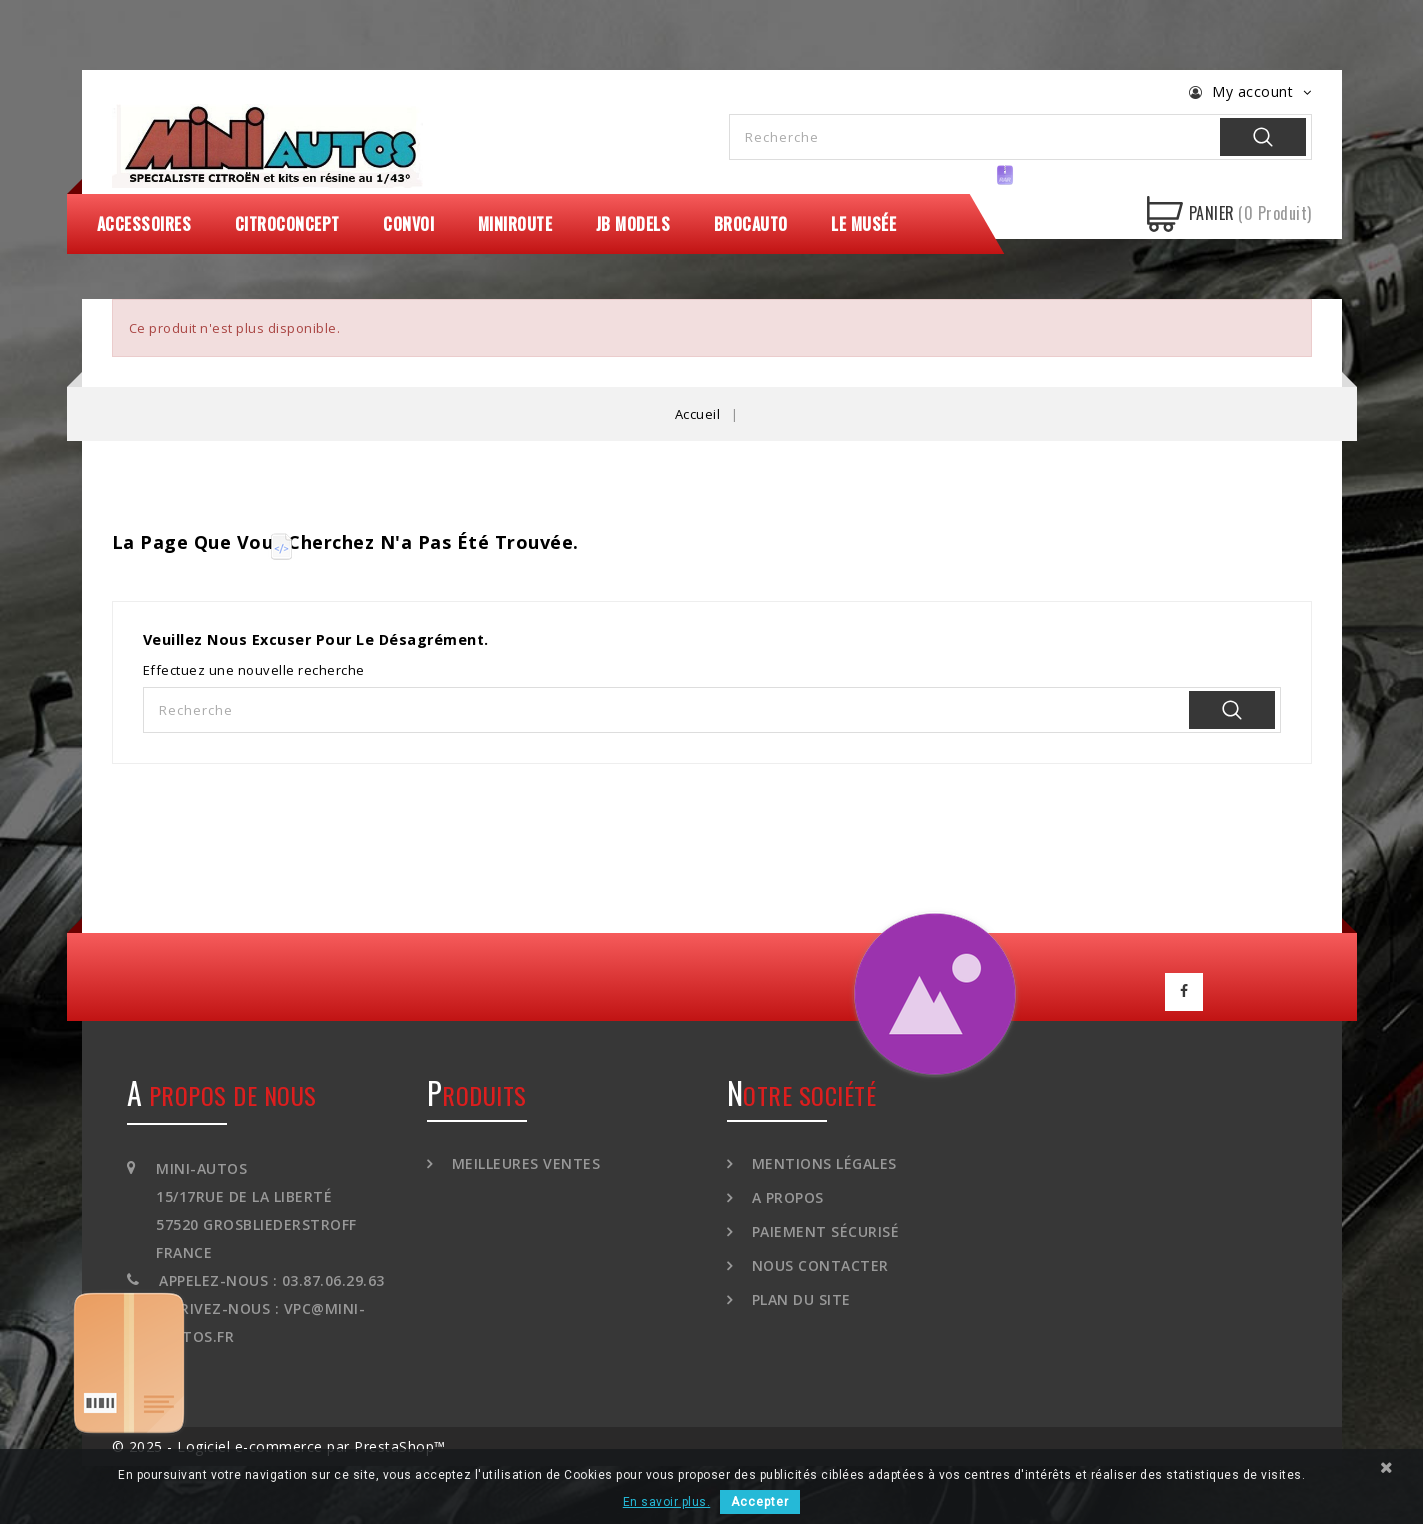 The width and height of the screenshot is (1423, 1524). Describe the element at coordinates (281, 546) in the screenshot. I see `an HTML or web page file` at that location.